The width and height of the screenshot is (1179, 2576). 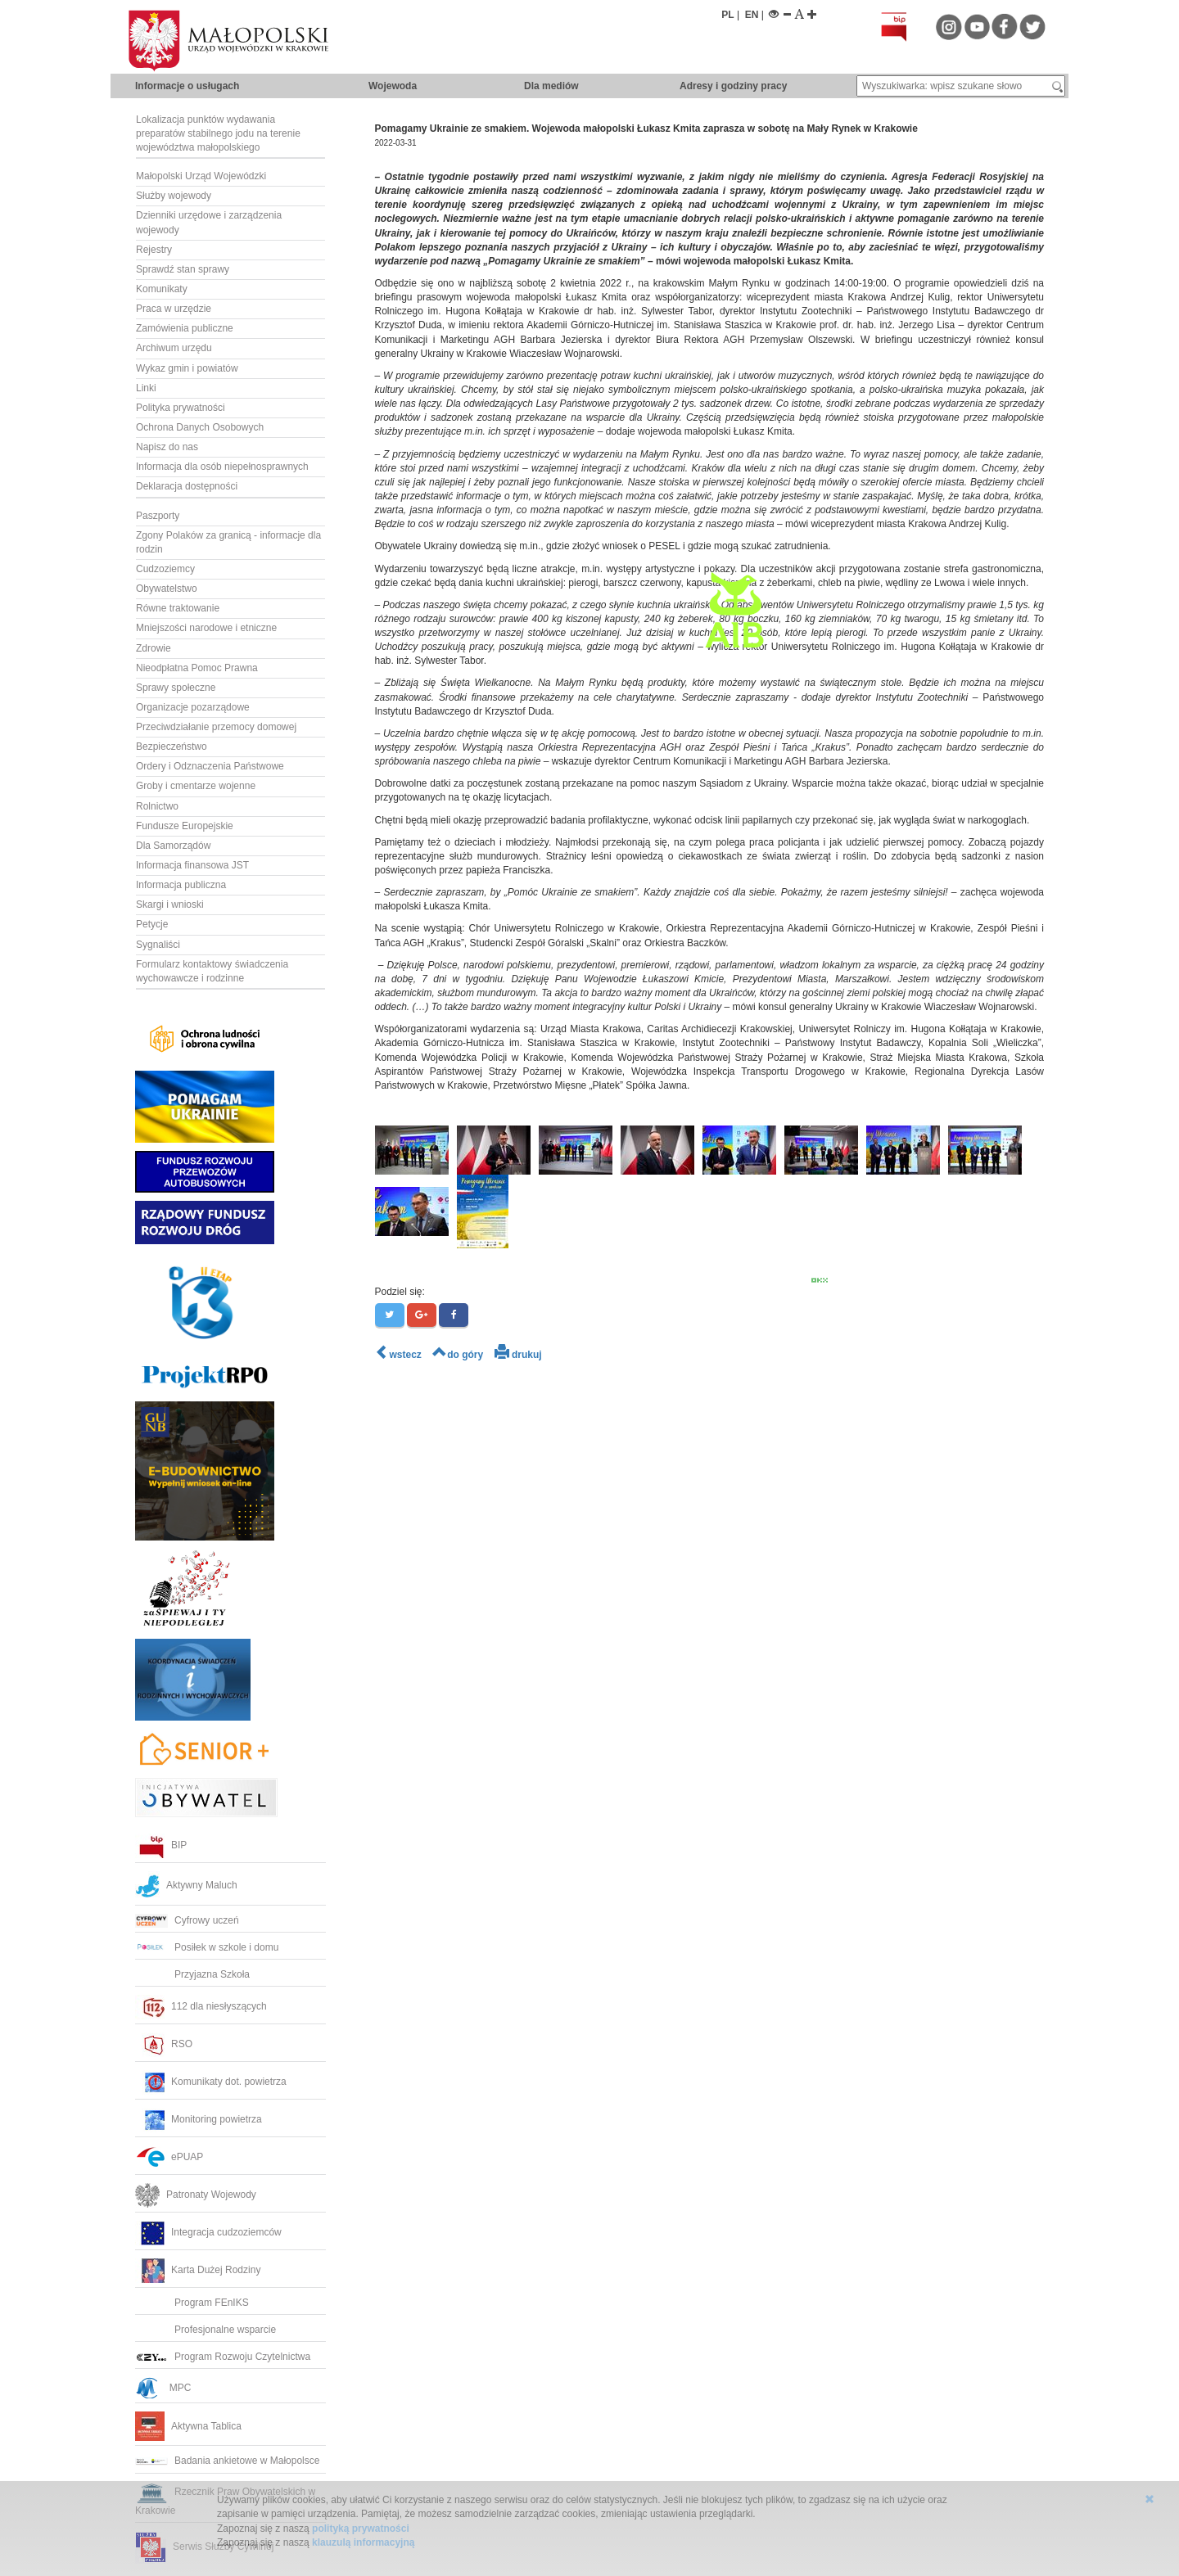 I want to click on open the OKX cryptocurrency exchange app, so click(x=820, y=1280).